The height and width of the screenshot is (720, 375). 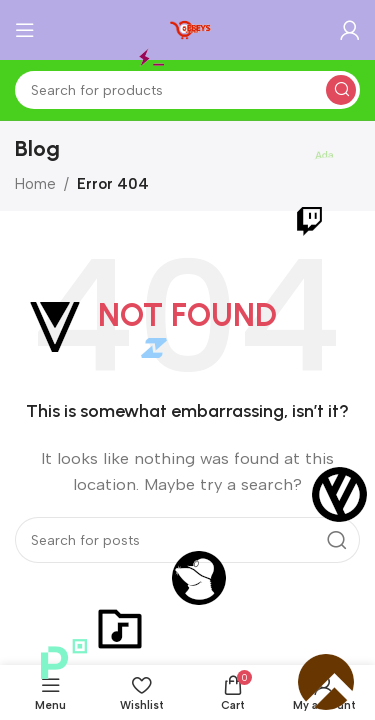 I want to click on open Mullvad VPN app, so click(x=199, y=578).